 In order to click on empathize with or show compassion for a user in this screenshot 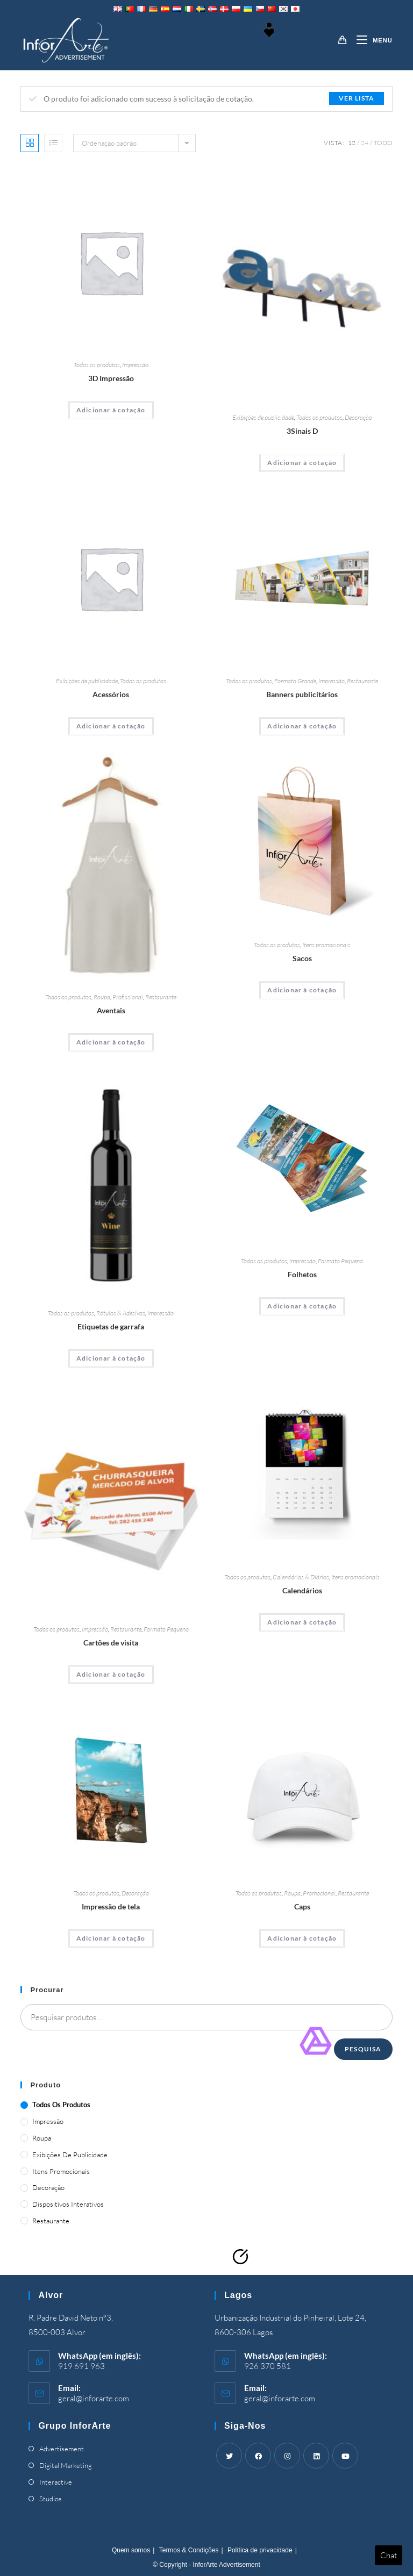, I will do `click(269, 30)`.